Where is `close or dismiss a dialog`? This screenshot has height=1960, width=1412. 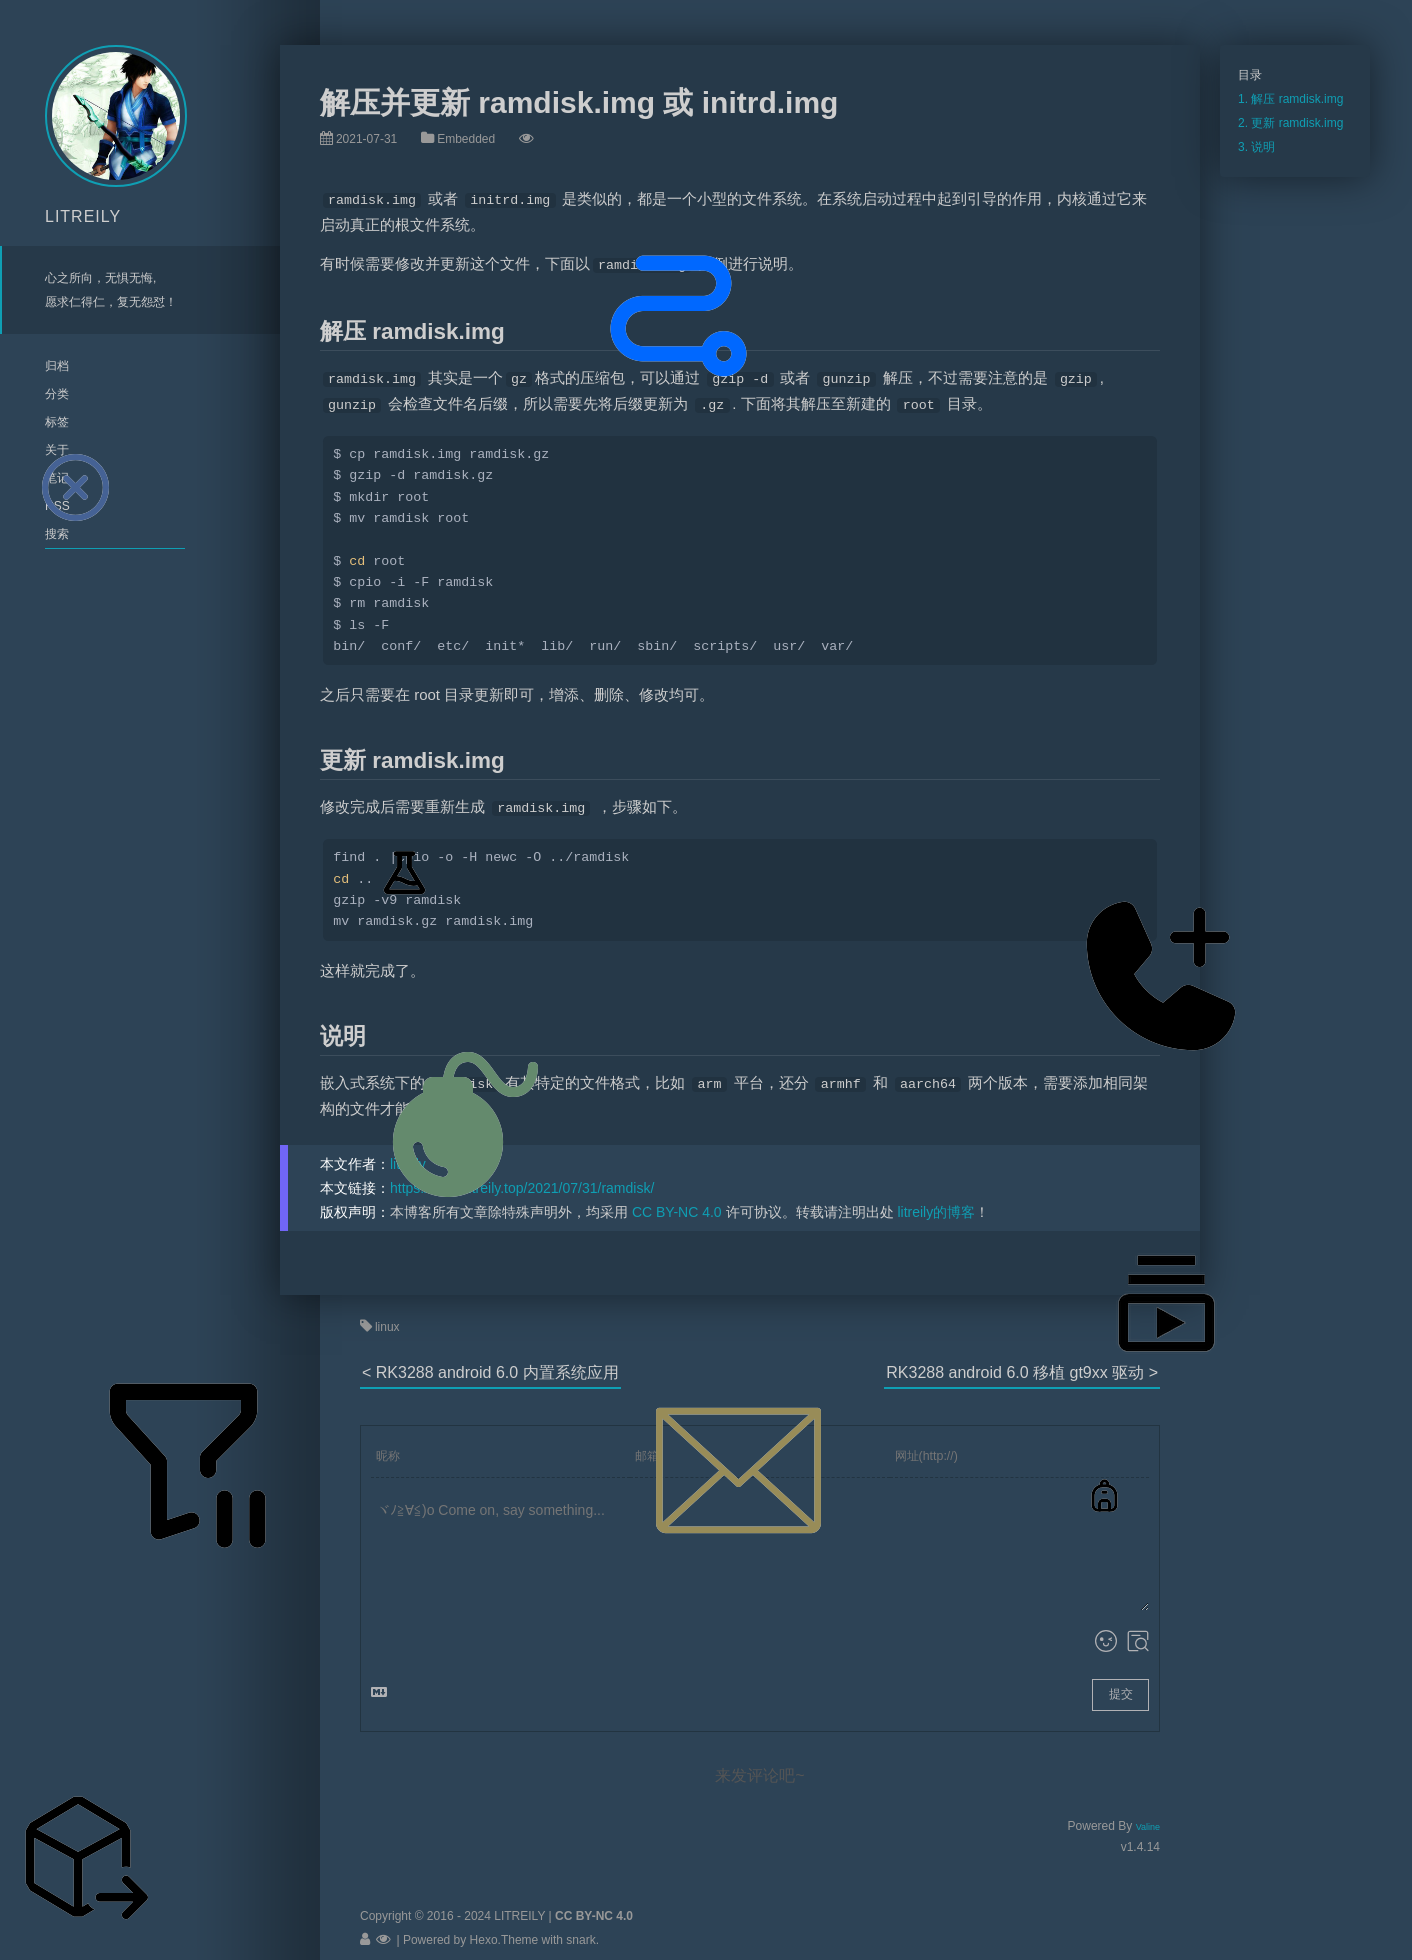 close or dismiss a dialog is located at coordinates (75, 487).